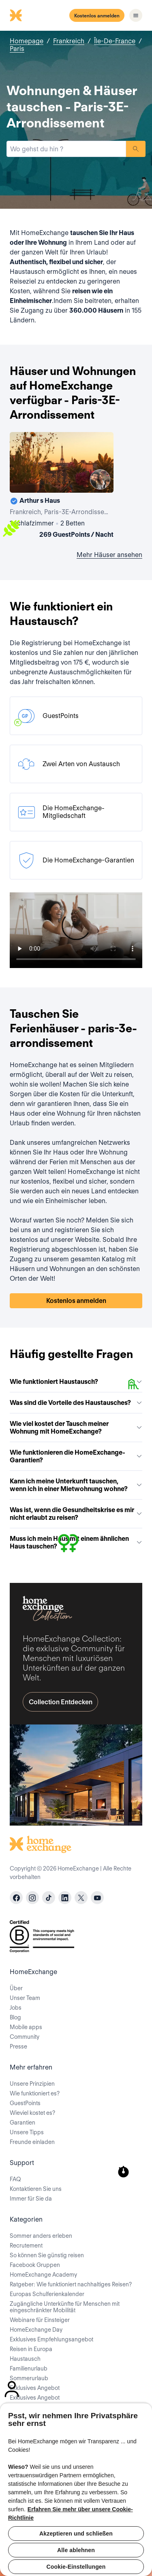  What do you see at coordinates (18, 722) in the screenshot?
I see `navigate back to previous screen` at bounding box center [18, 722].